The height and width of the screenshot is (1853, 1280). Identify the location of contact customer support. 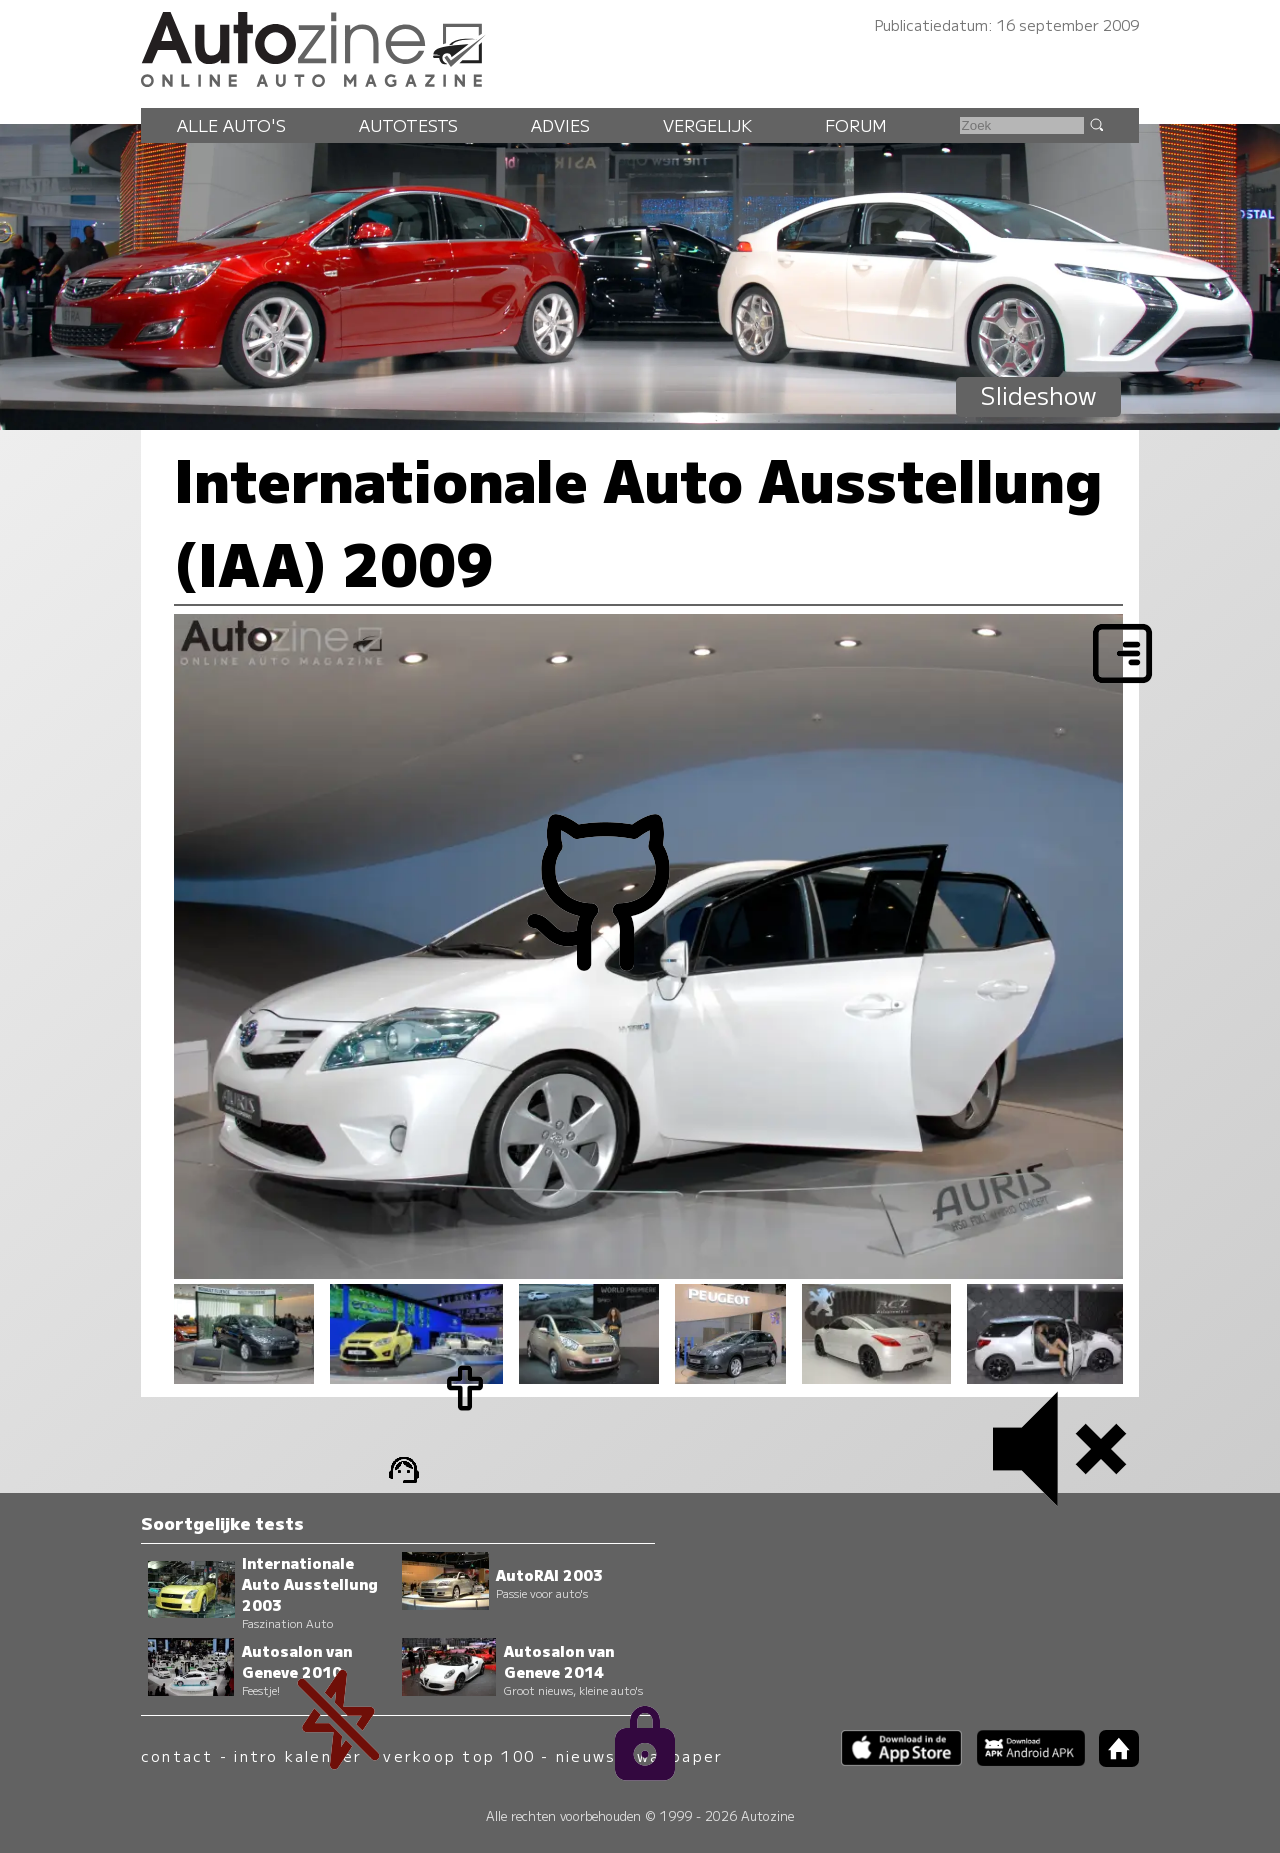
(404, 1470).